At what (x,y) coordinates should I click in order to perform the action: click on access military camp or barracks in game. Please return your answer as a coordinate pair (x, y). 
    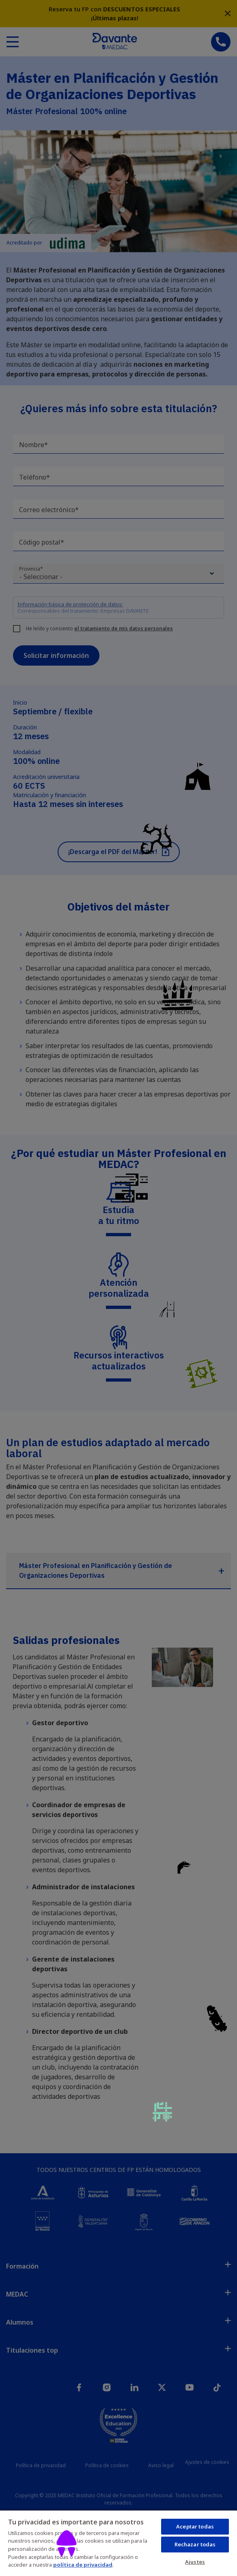
    Looking at the image, I should click on (198, 776).